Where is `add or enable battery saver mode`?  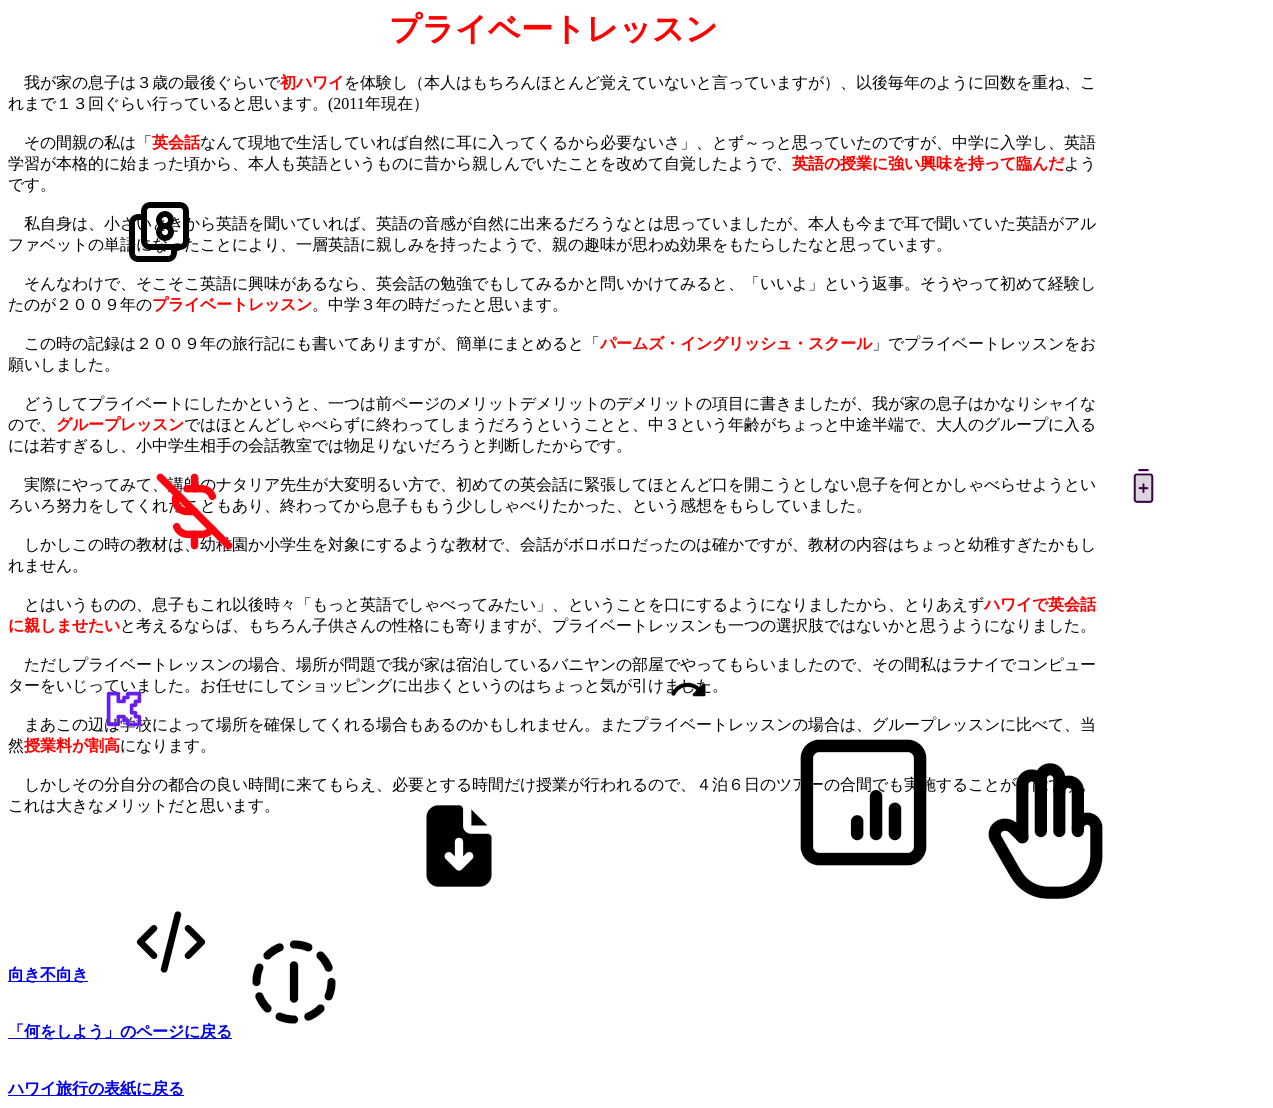
add or enable battery saver mode is located at coordinates (1143, 486).